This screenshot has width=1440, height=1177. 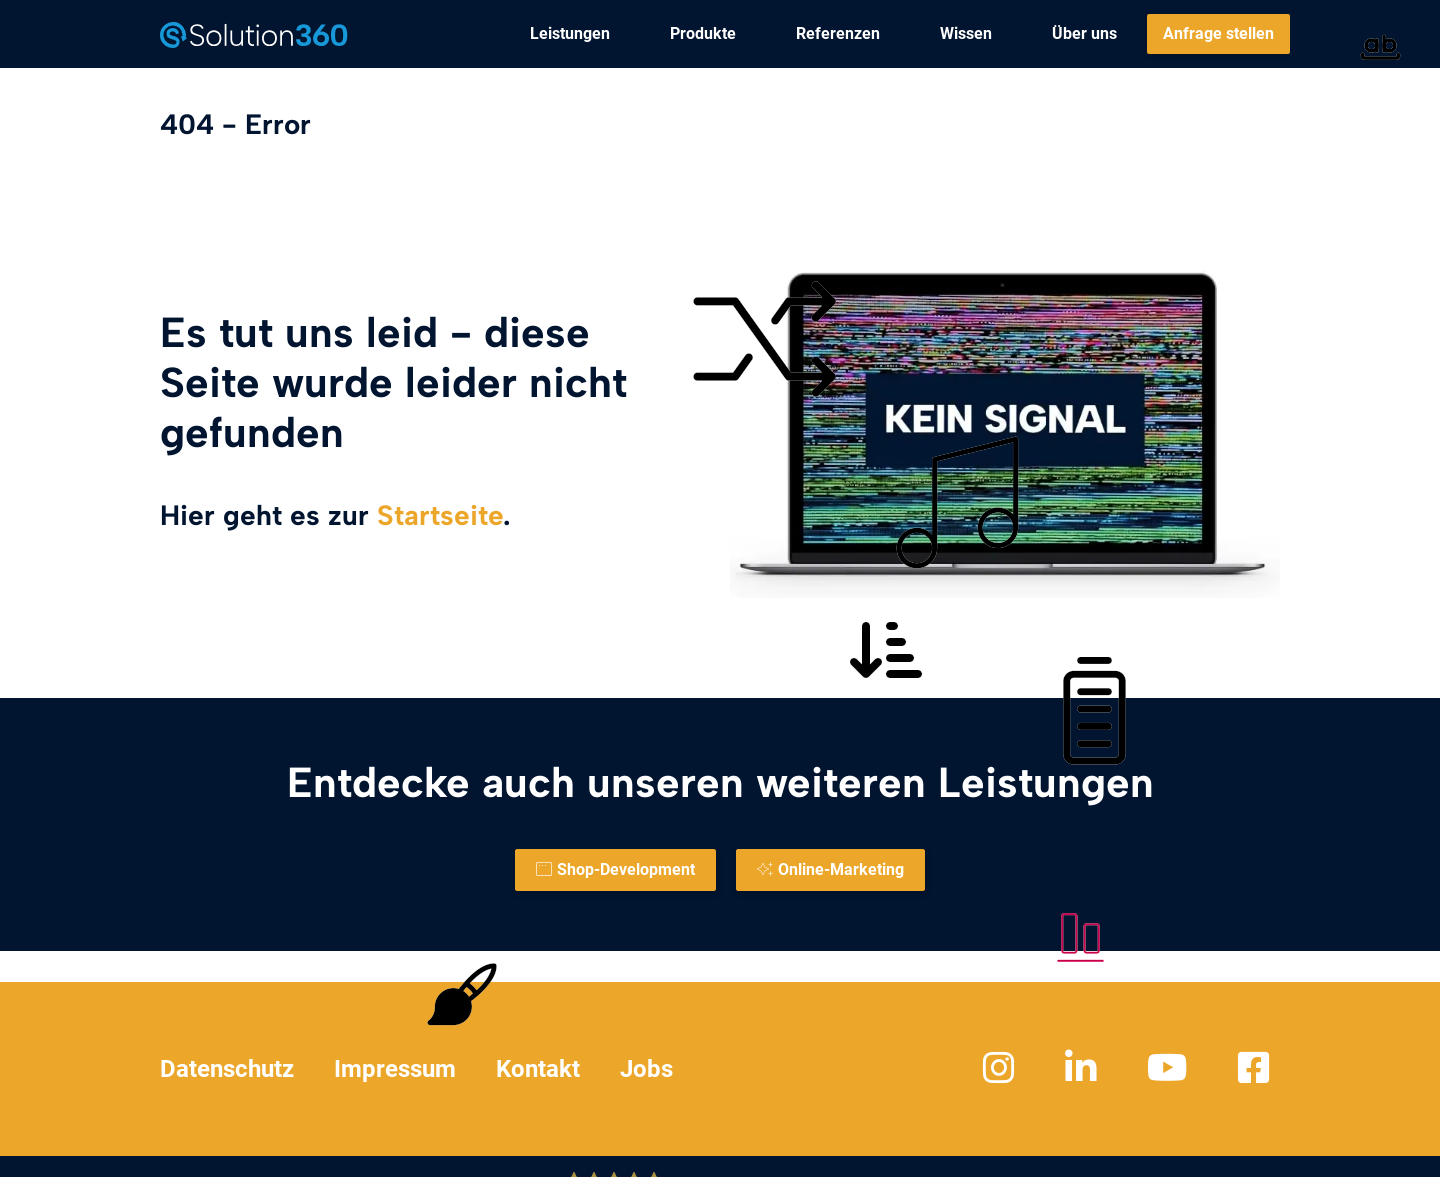 I want to click on sort items in ascending order, so click(x=886, y=650).